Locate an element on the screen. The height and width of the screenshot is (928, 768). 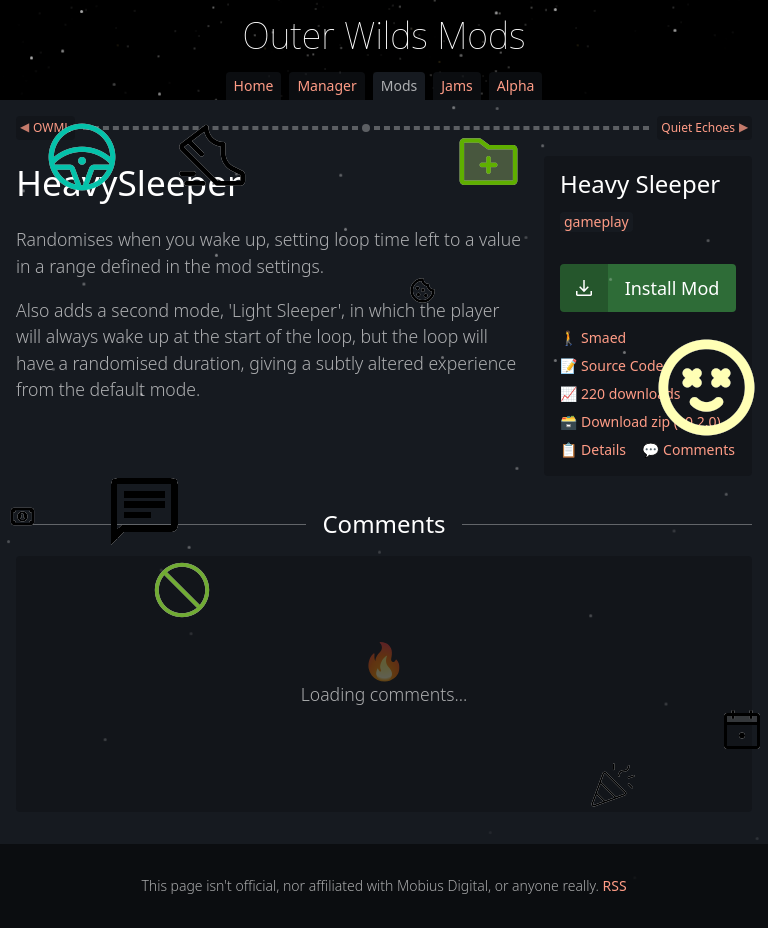
manage cookie preferences and privacy settings is located at coordinates (422, 290).